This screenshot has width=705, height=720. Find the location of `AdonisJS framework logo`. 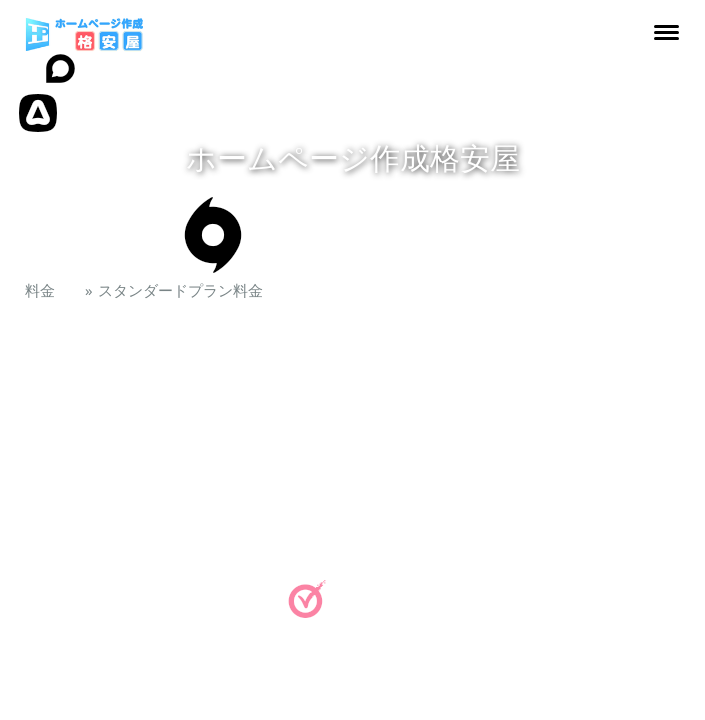

AdonisJS framework logo is located at coordinates (38, 113).